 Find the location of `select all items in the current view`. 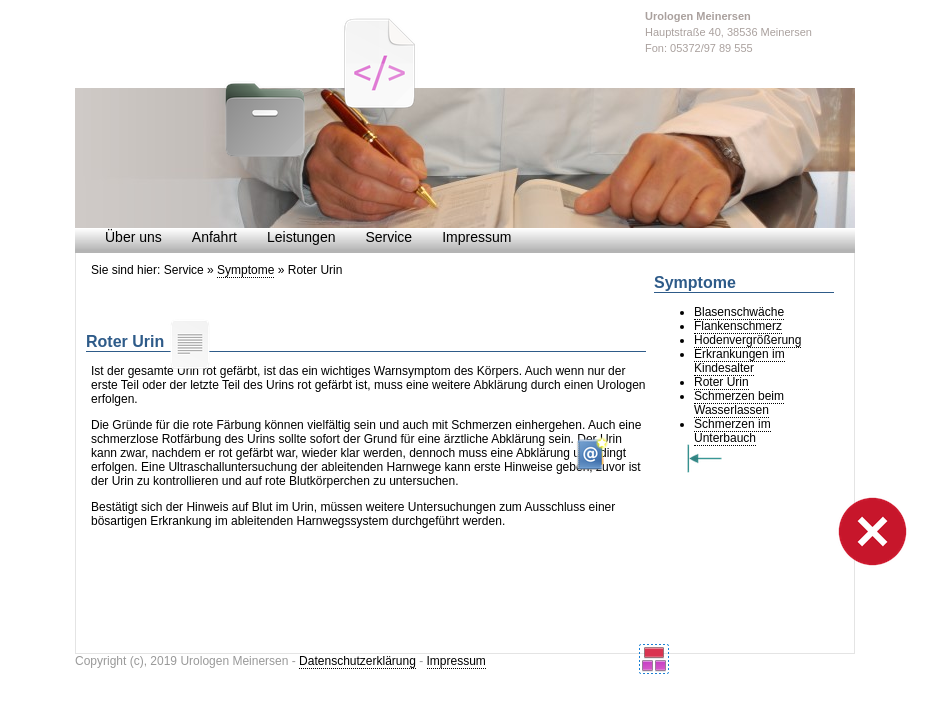

select all items in the current view is located at coordinates (654, 659).